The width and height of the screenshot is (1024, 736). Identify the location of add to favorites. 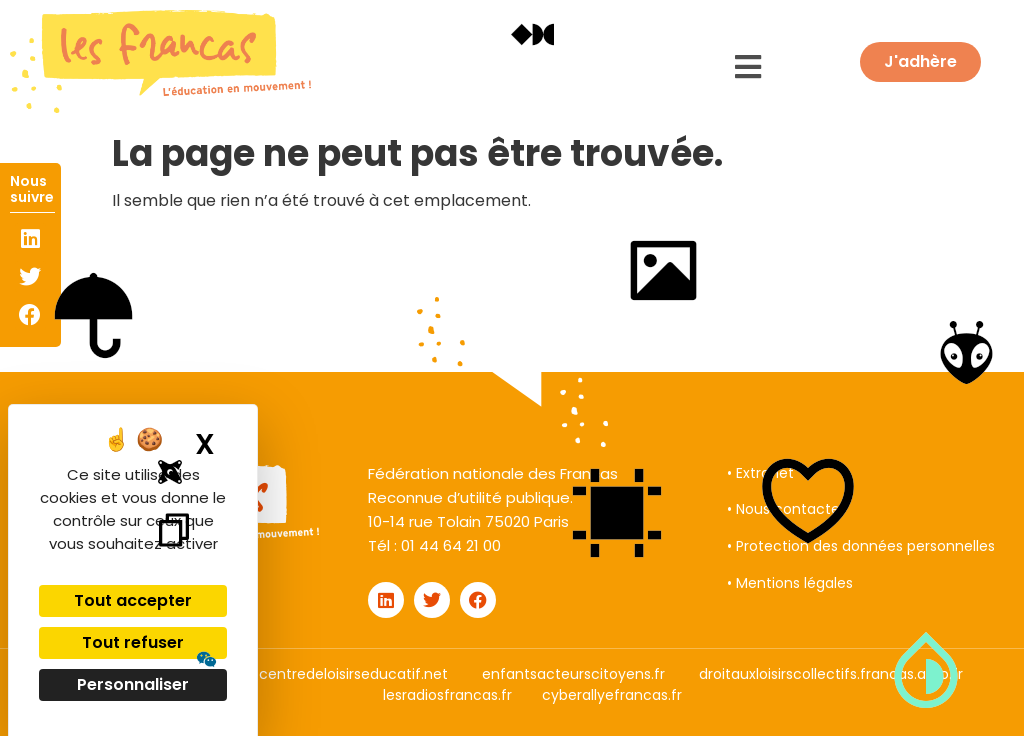
(808, 500).